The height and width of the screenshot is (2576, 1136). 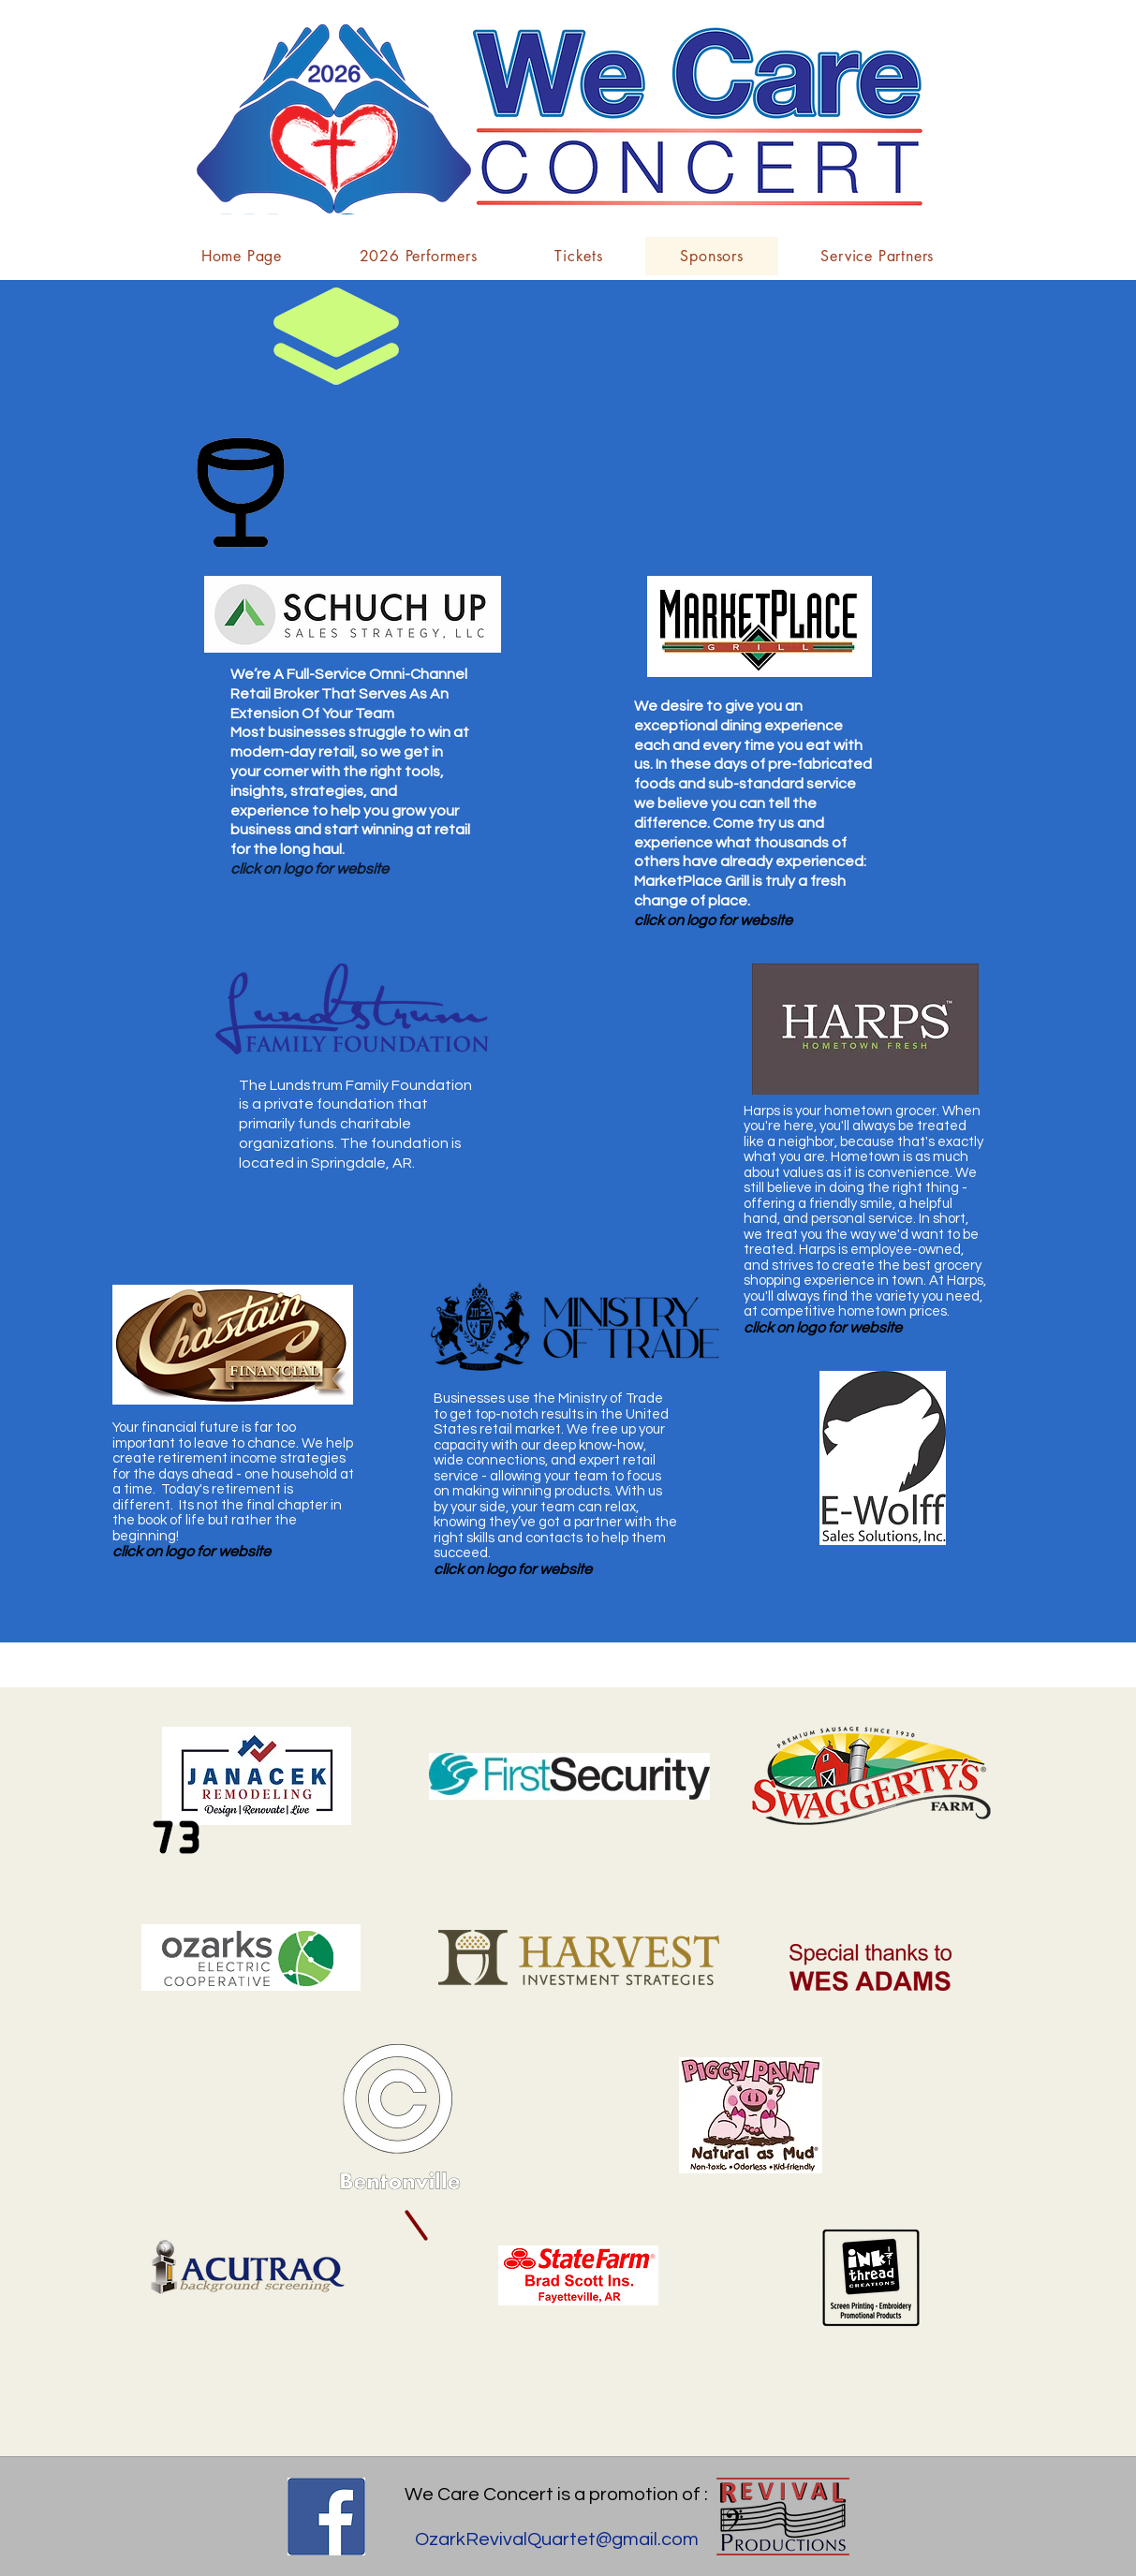 I want to click on indicates a disabled or unavailable feature, so click(x=416, y=2225).